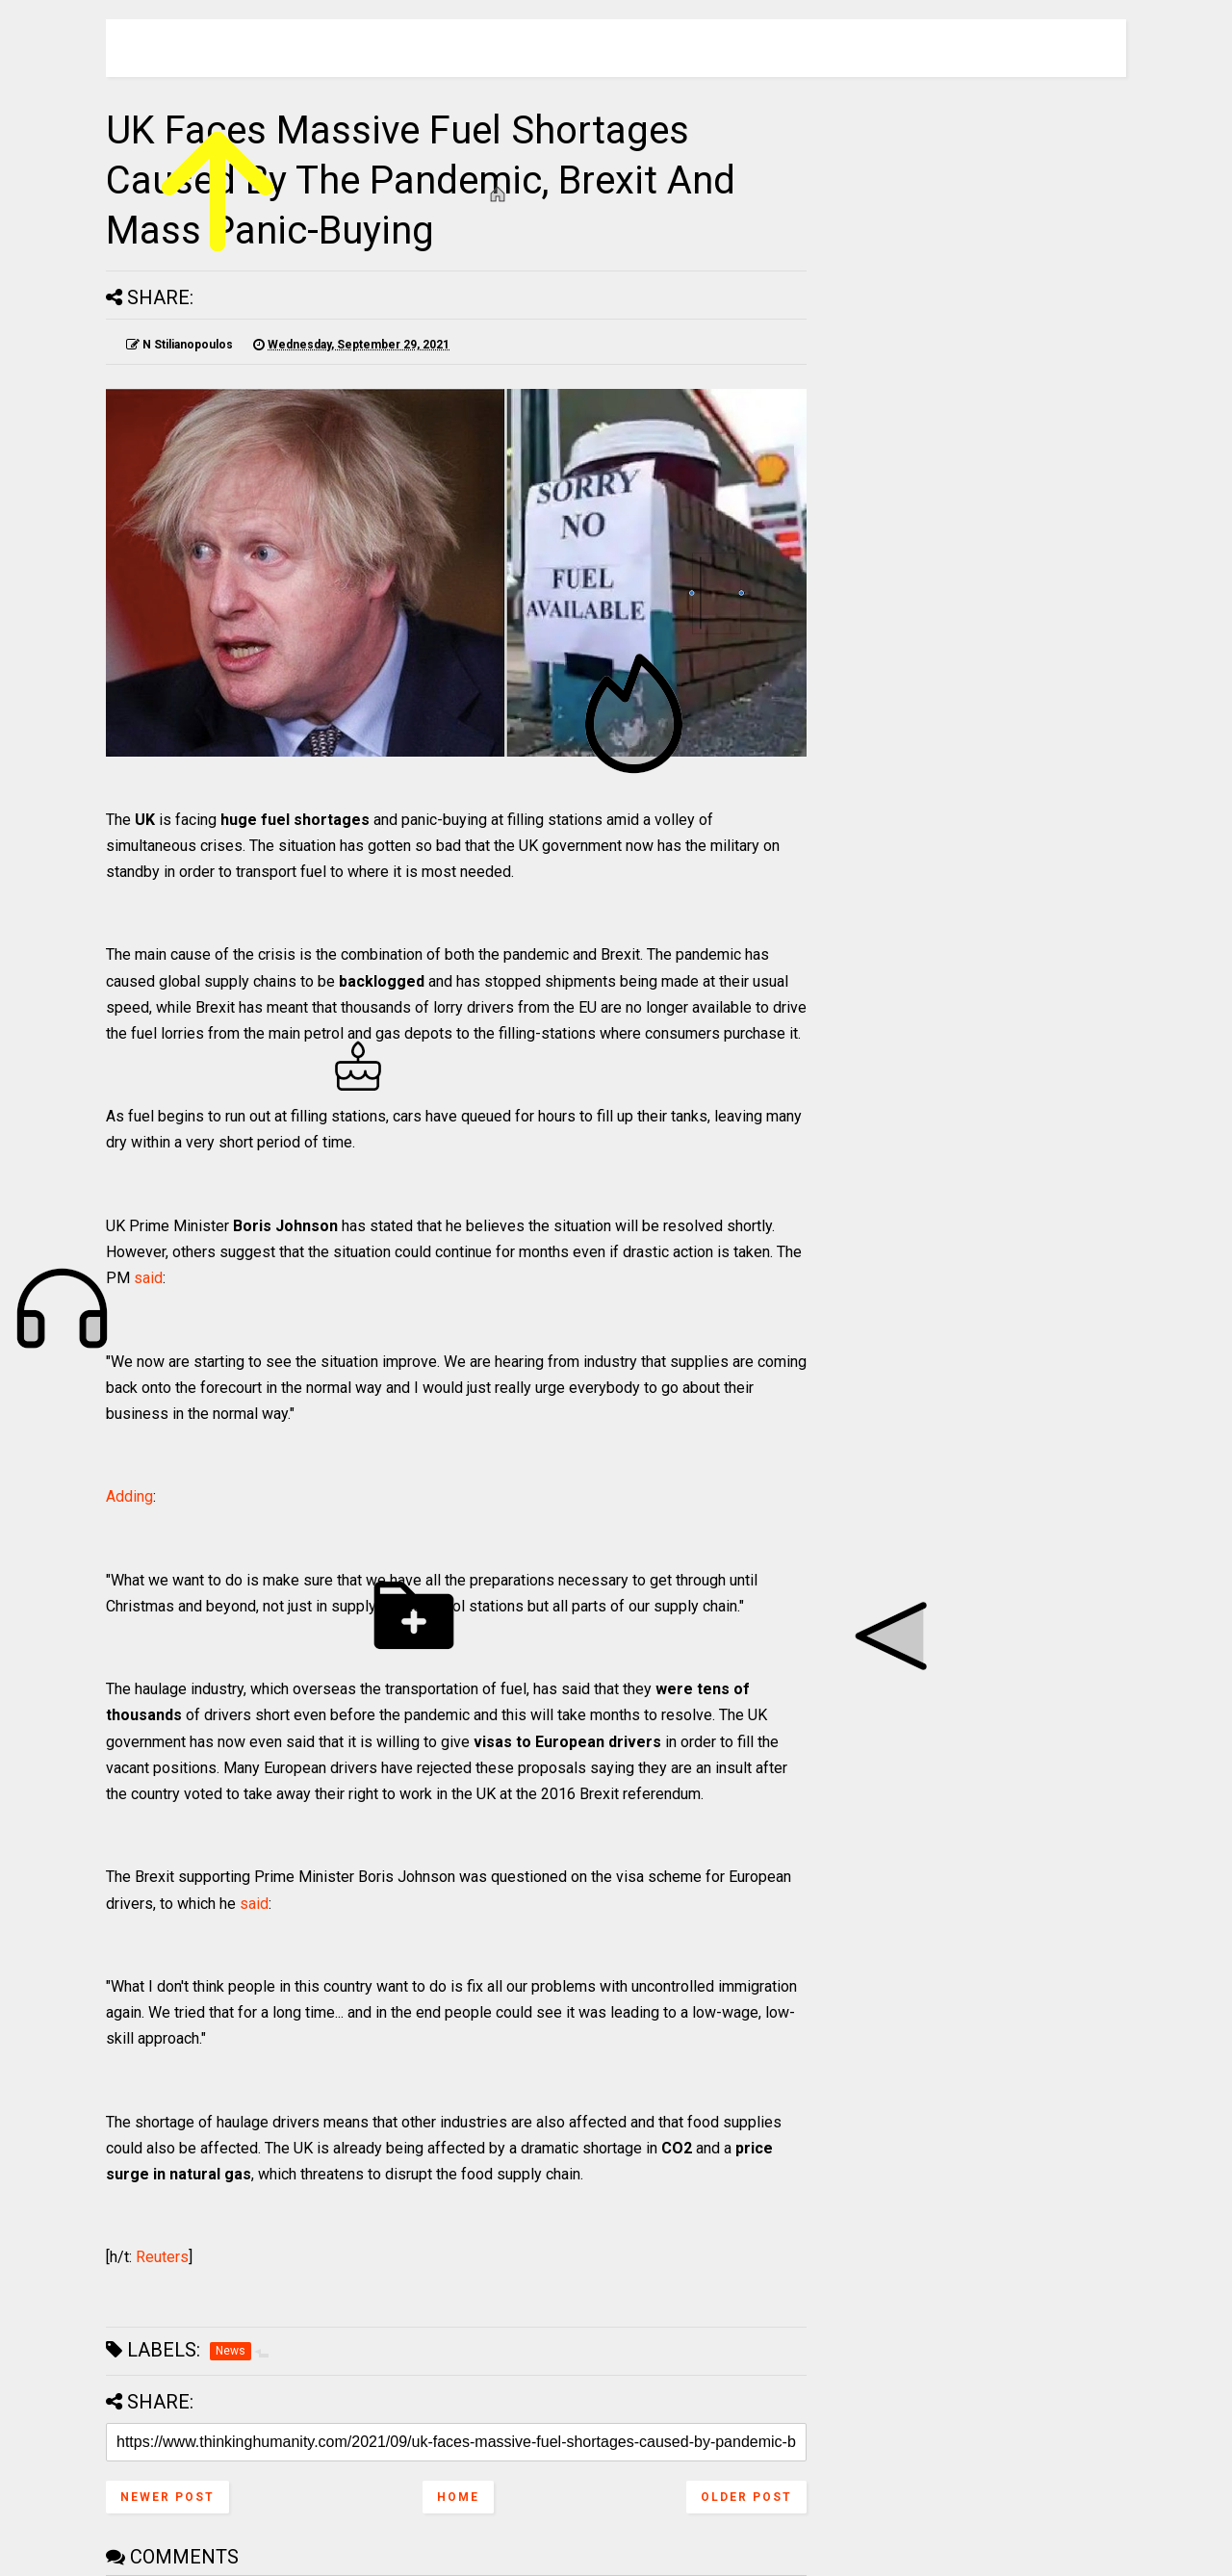  What do you see at coordinates (892, 1636) in the screenshot?
I see `navigate back to the previous screen` at bounding box center [892, 1636].